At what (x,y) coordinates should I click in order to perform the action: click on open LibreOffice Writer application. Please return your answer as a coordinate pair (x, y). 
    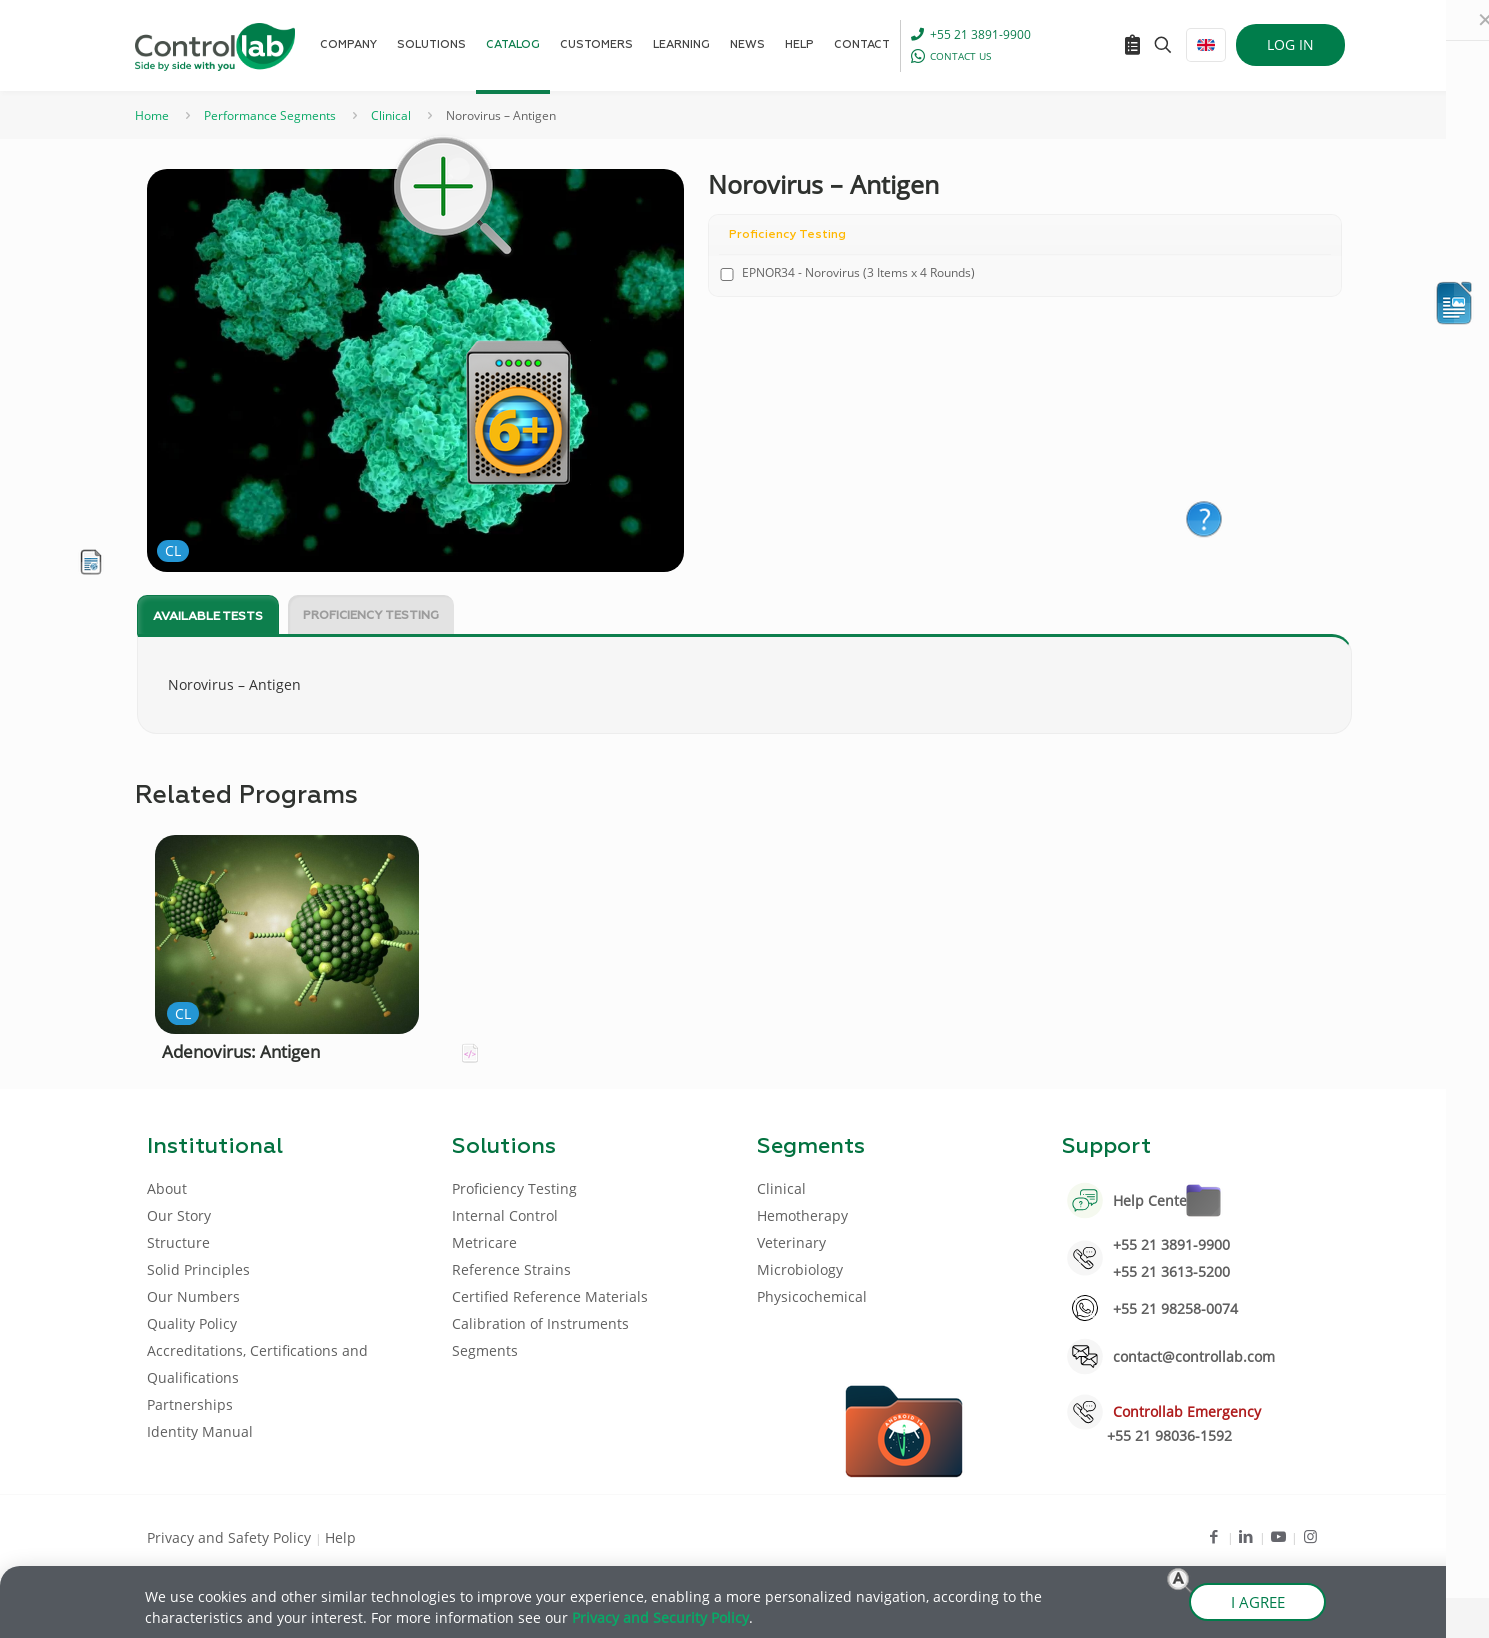
    Looking at the image, I should click on (1454, 303).